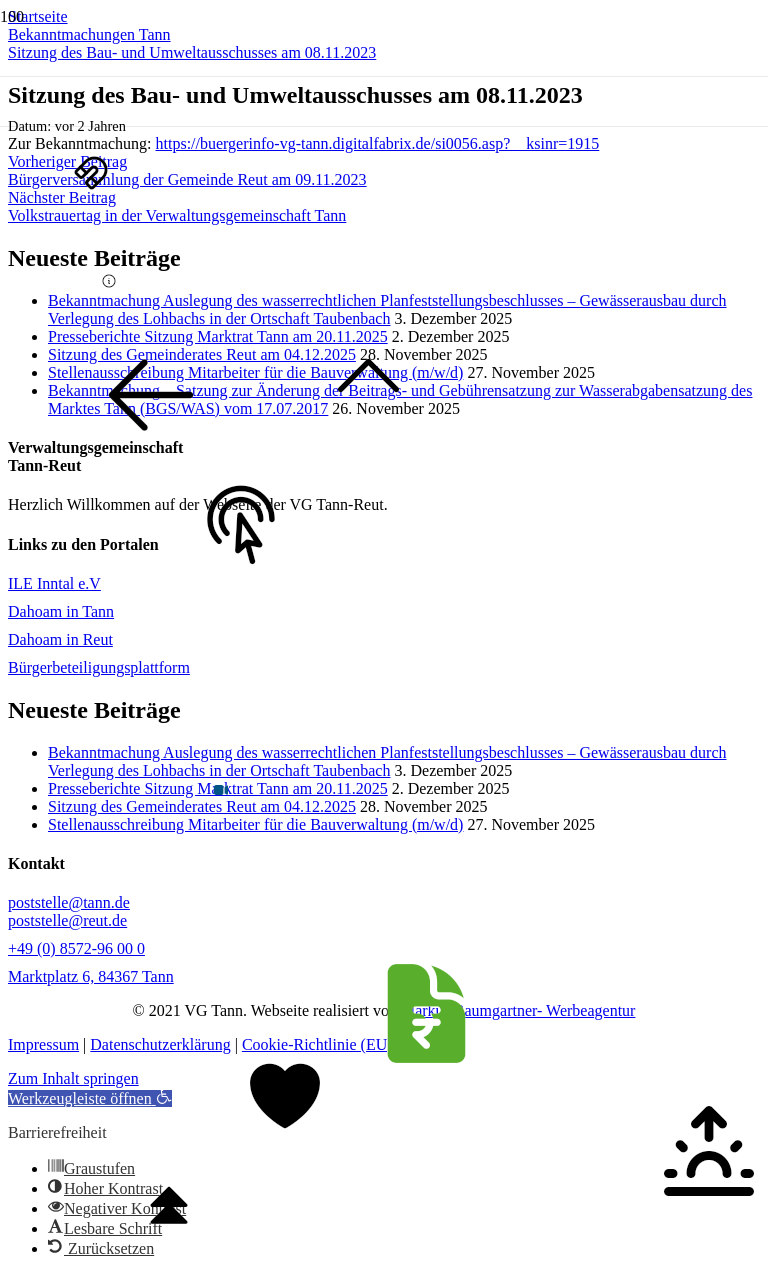  Describe the element at coordinates (241, 525) in the screenshot. I see `tap or click interaction detected` at that location.